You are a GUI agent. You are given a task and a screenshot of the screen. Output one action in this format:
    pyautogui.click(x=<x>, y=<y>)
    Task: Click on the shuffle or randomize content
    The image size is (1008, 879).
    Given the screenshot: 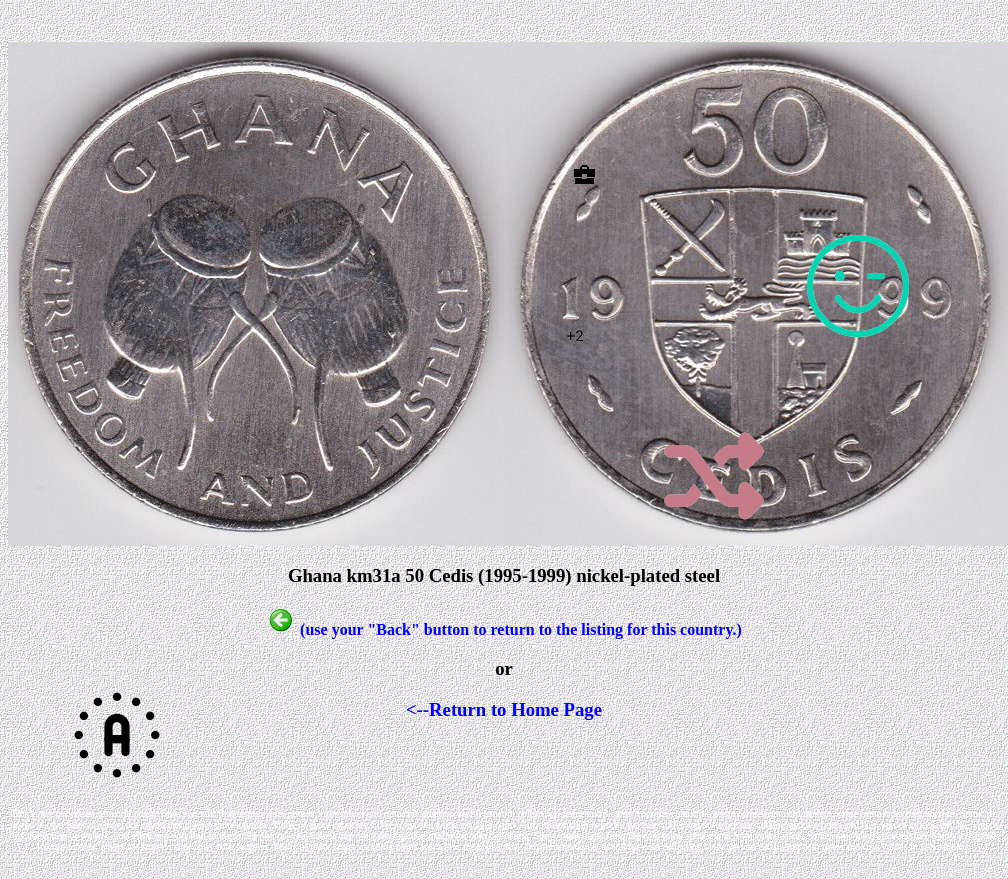 What is the action you would take?
    pyautogui.click(x=714, y=476)
    